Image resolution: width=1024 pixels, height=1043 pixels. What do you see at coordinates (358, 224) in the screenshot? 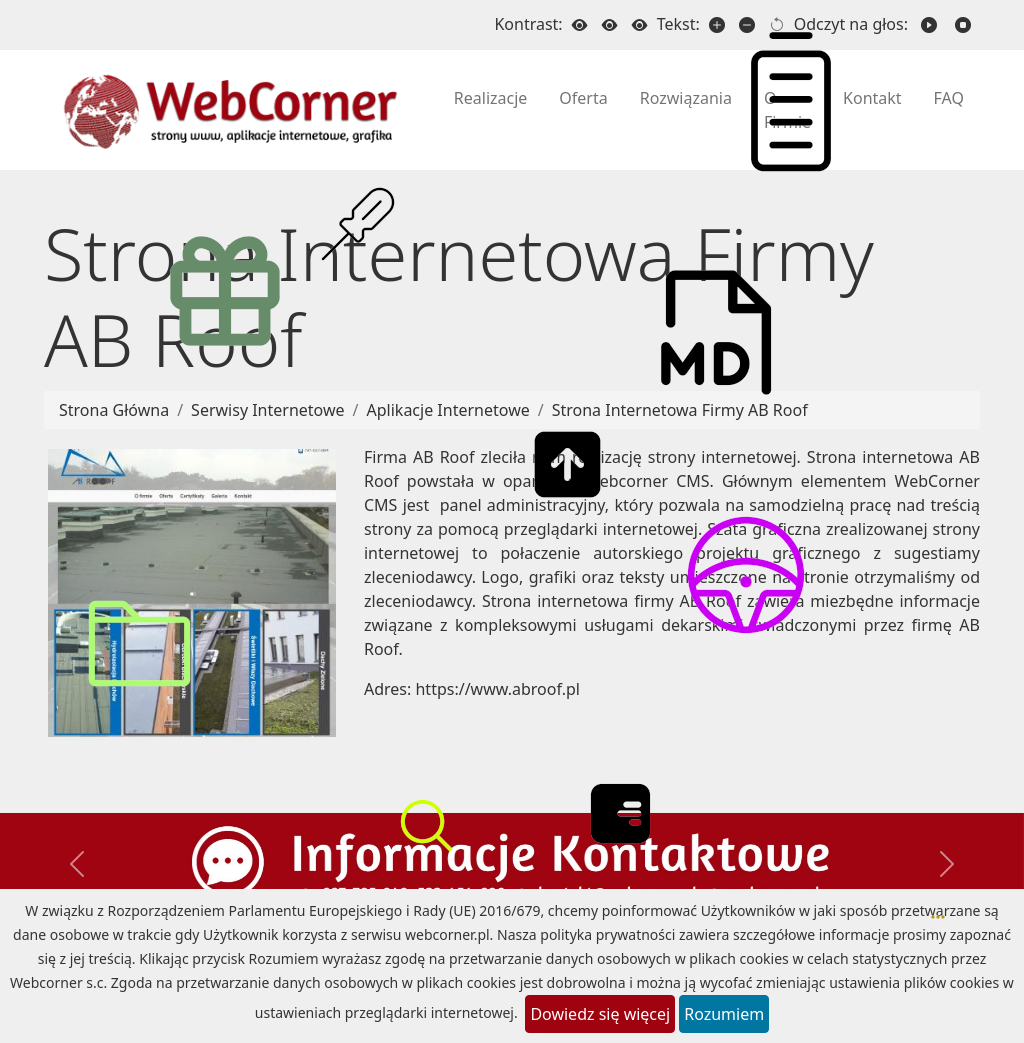
I see `access settings or configuration options` at bounding box center [358, 224].